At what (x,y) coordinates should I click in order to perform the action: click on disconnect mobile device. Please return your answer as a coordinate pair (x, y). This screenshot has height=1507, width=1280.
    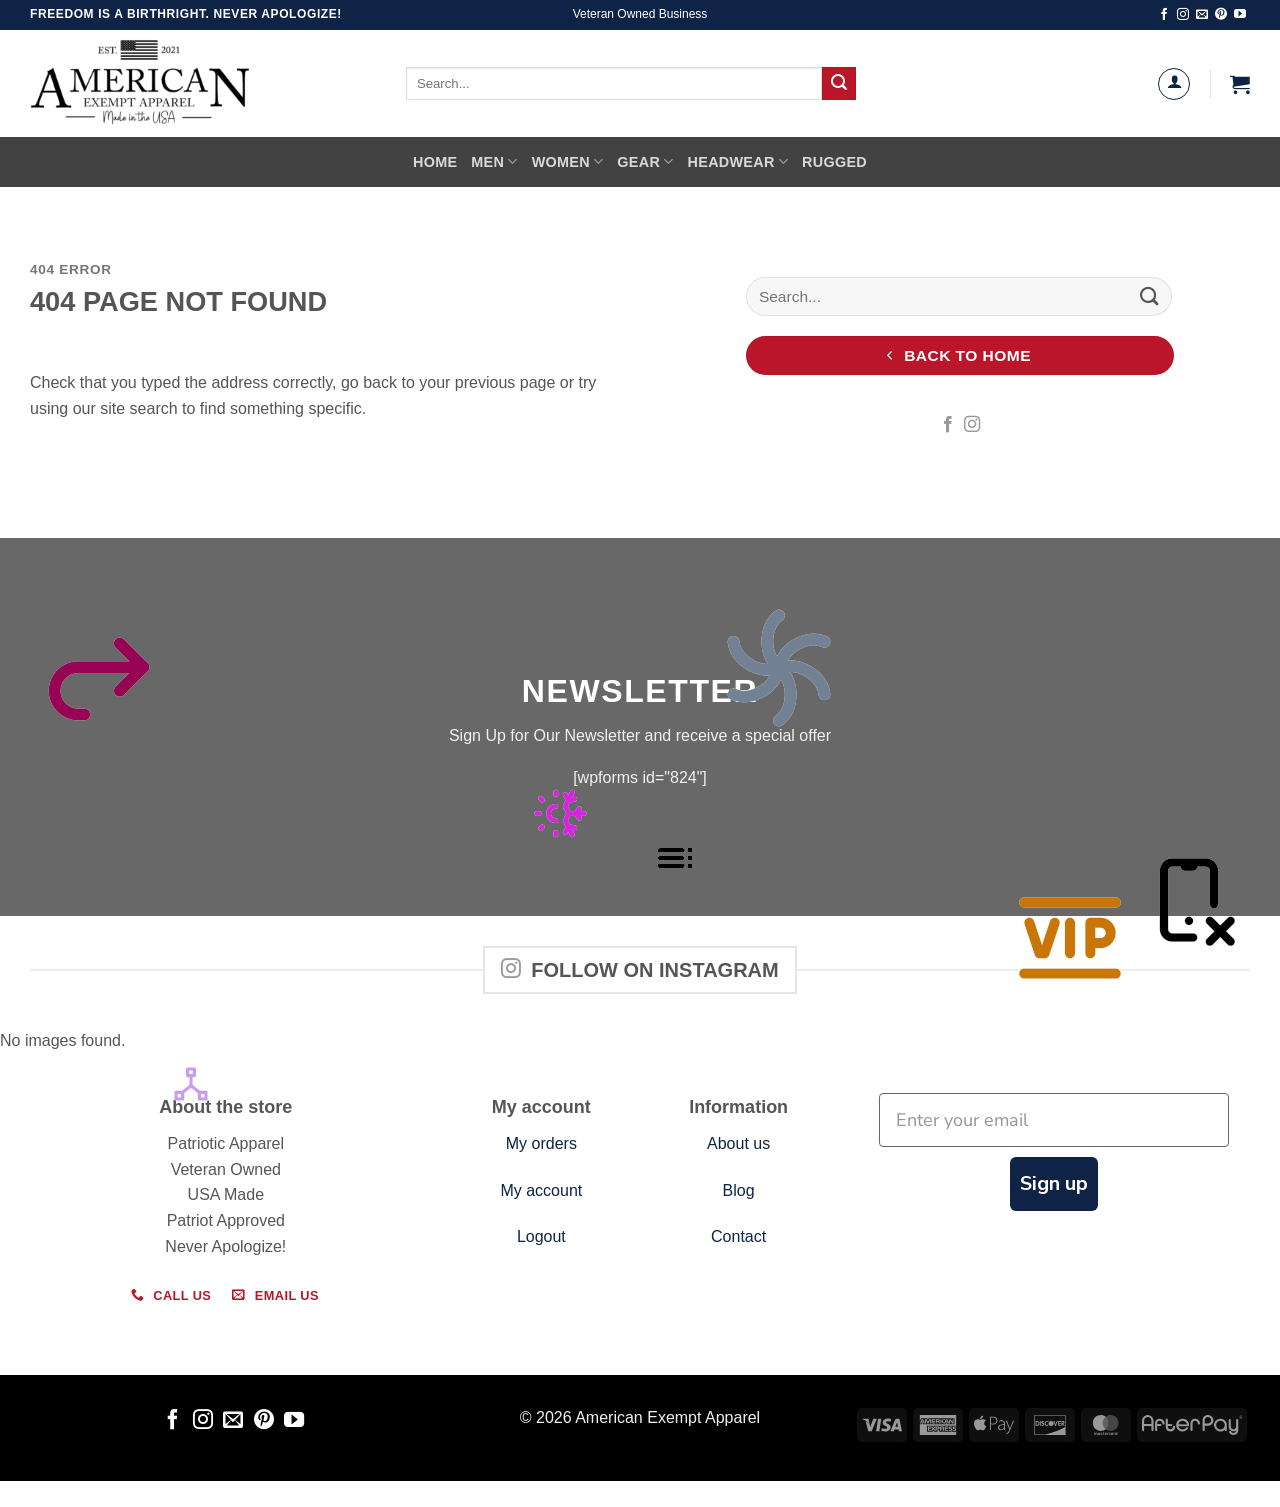
    Looking at the image, I should click on (1189, 900).